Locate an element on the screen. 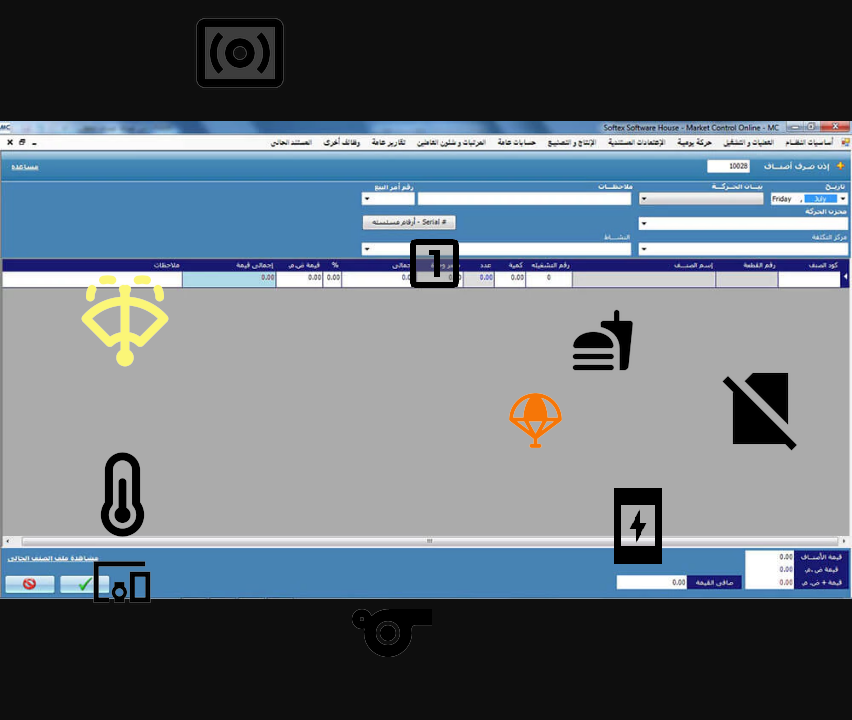  indicates the first item or step in a sequence is located at coordinates (434, 263).